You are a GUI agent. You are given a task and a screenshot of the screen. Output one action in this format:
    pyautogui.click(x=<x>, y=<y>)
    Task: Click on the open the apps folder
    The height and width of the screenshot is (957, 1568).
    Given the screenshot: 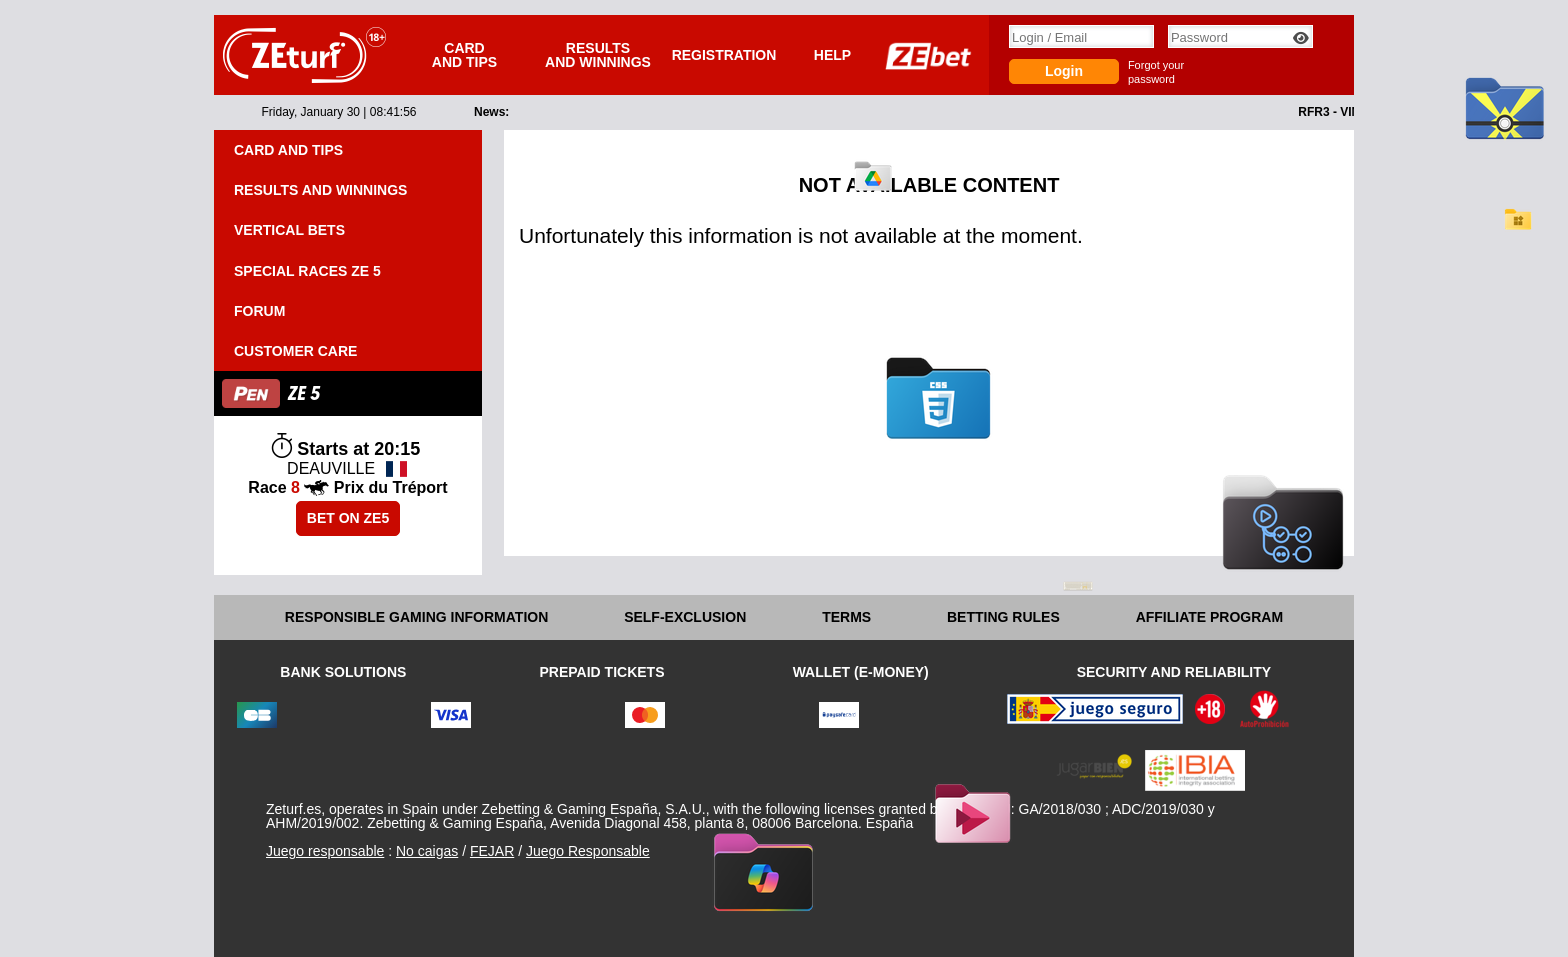 What is the action you would take?
    pyautogui.click(x=1518, y=220)
    